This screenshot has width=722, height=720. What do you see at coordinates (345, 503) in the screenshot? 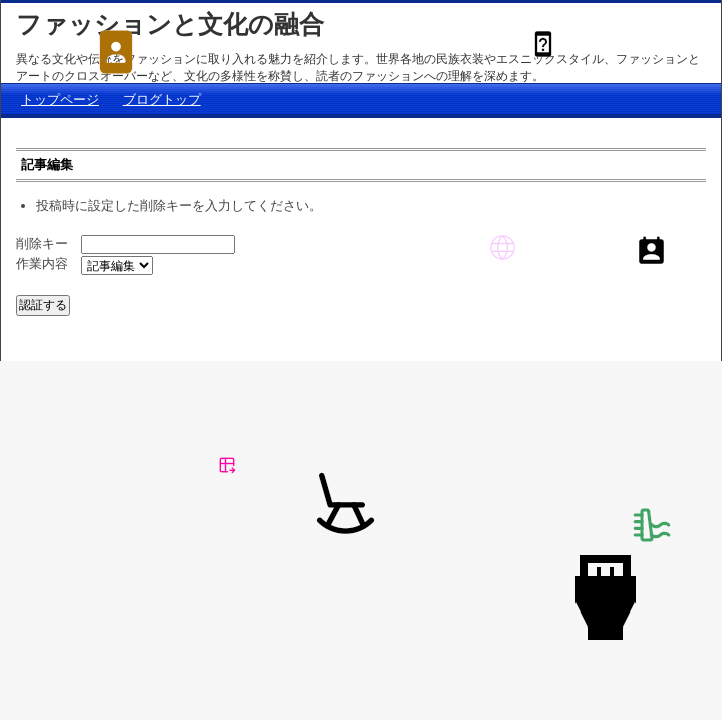
I see `access furniture or seating options` at bounding box center [345, 503].